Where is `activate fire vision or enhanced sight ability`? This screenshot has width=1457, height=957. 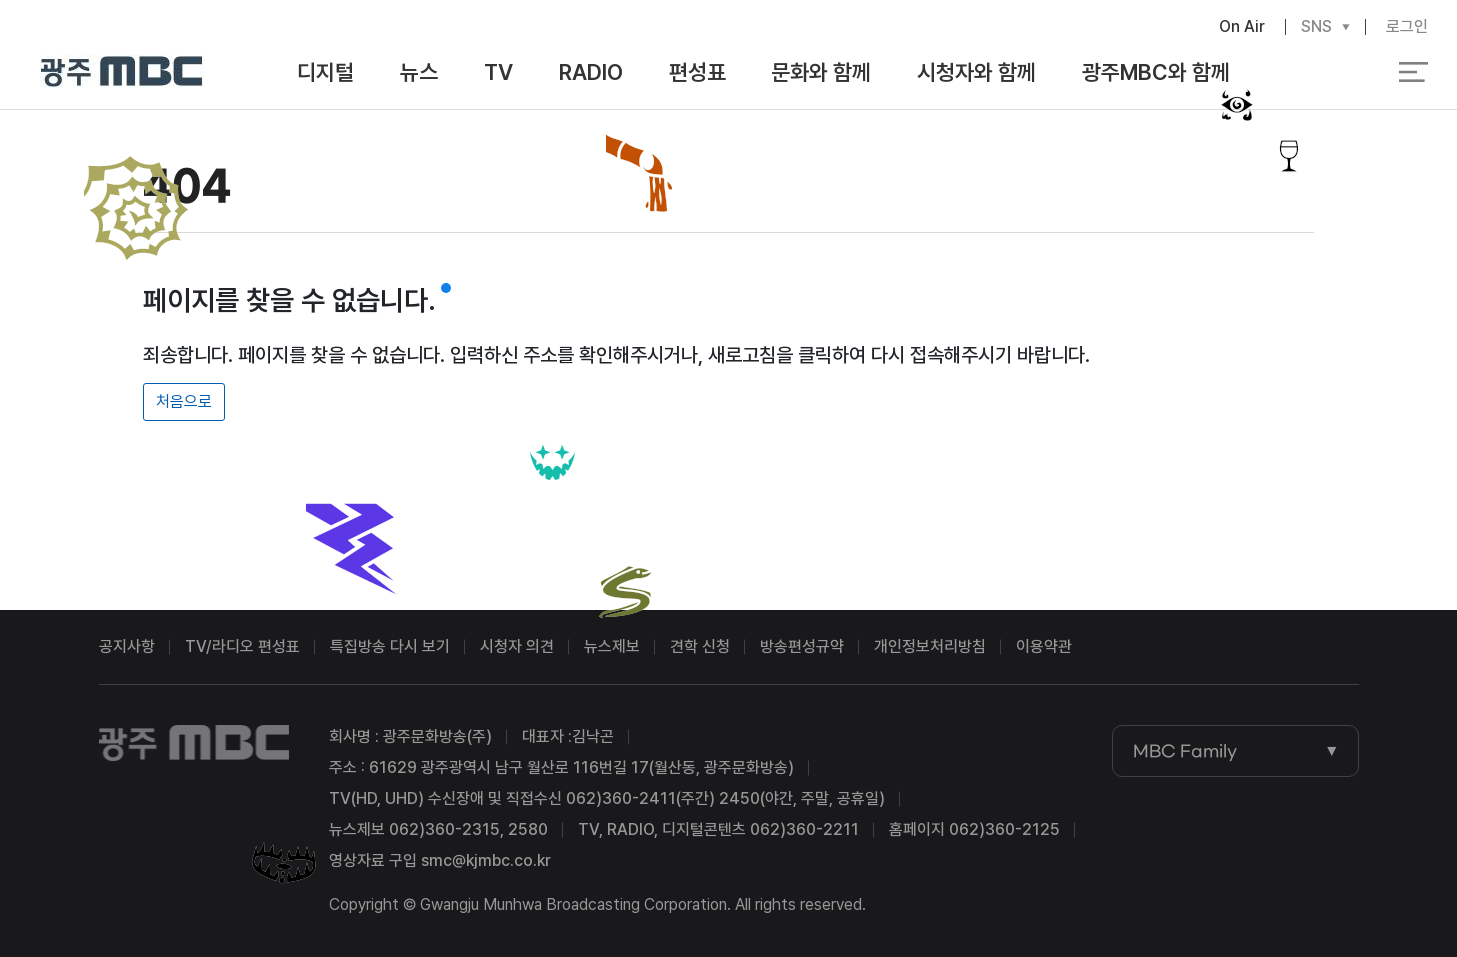 activate fire vision or enhanced sight ability is located at coordinates (1237, 105).